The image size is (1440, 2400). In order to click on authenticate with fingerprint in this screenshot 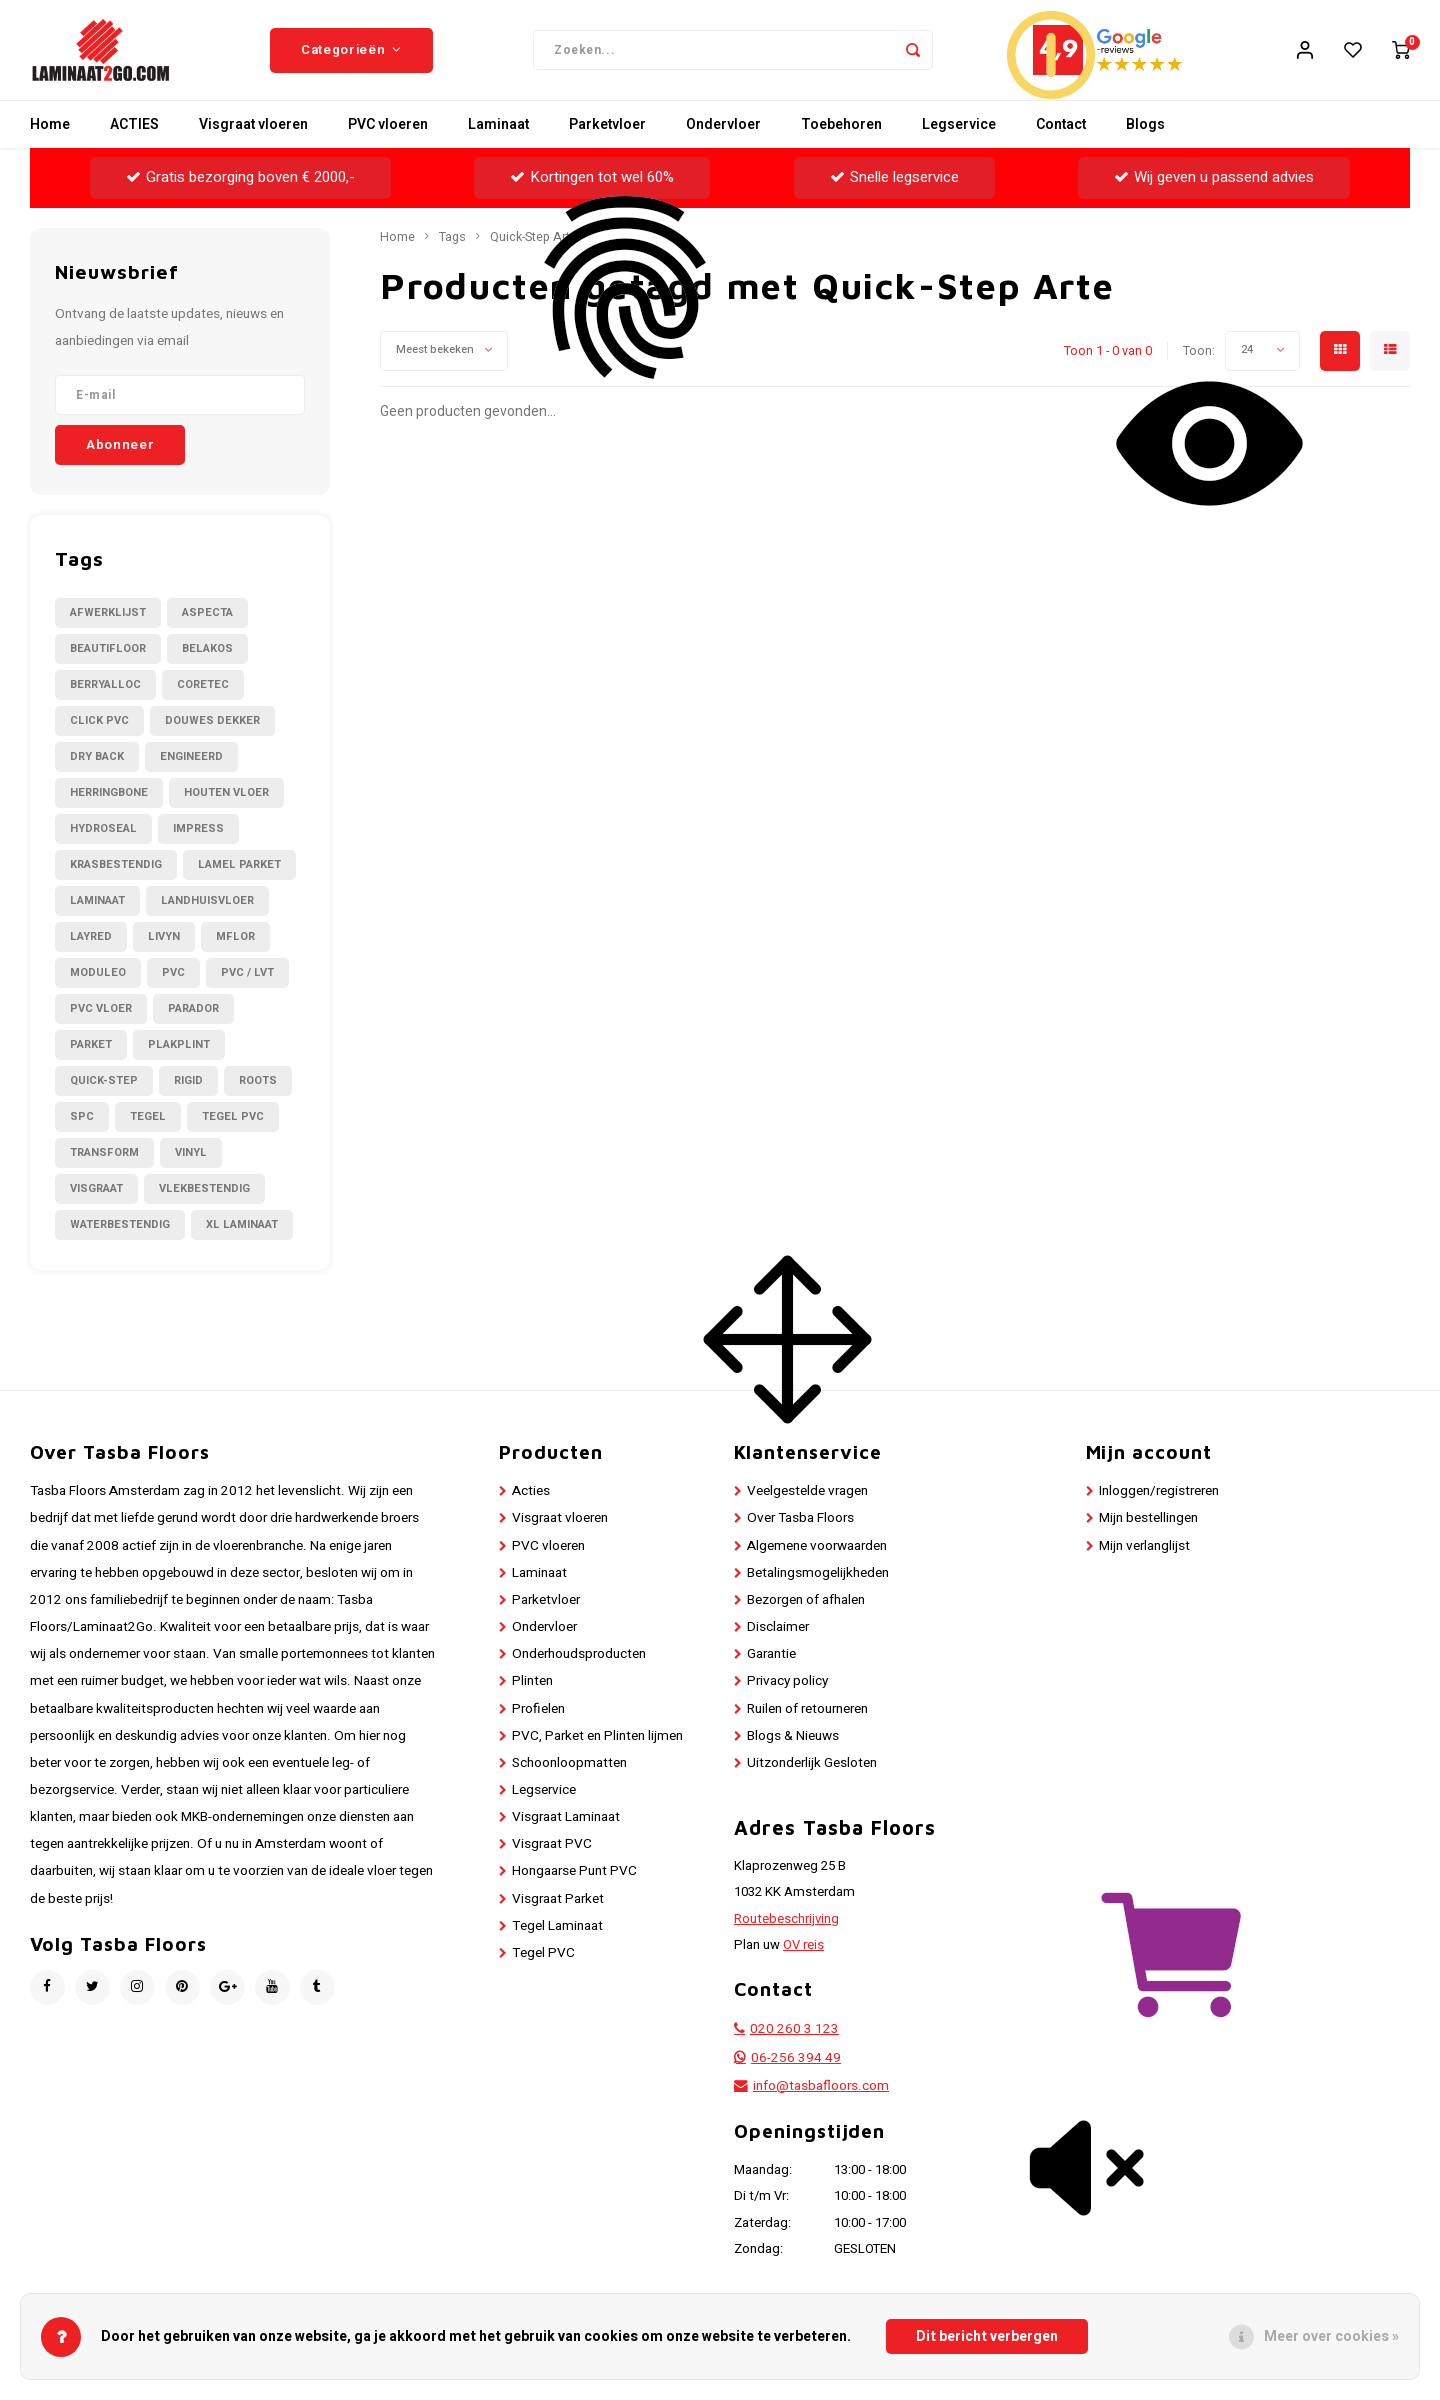, I will do `click(625, 287)`.